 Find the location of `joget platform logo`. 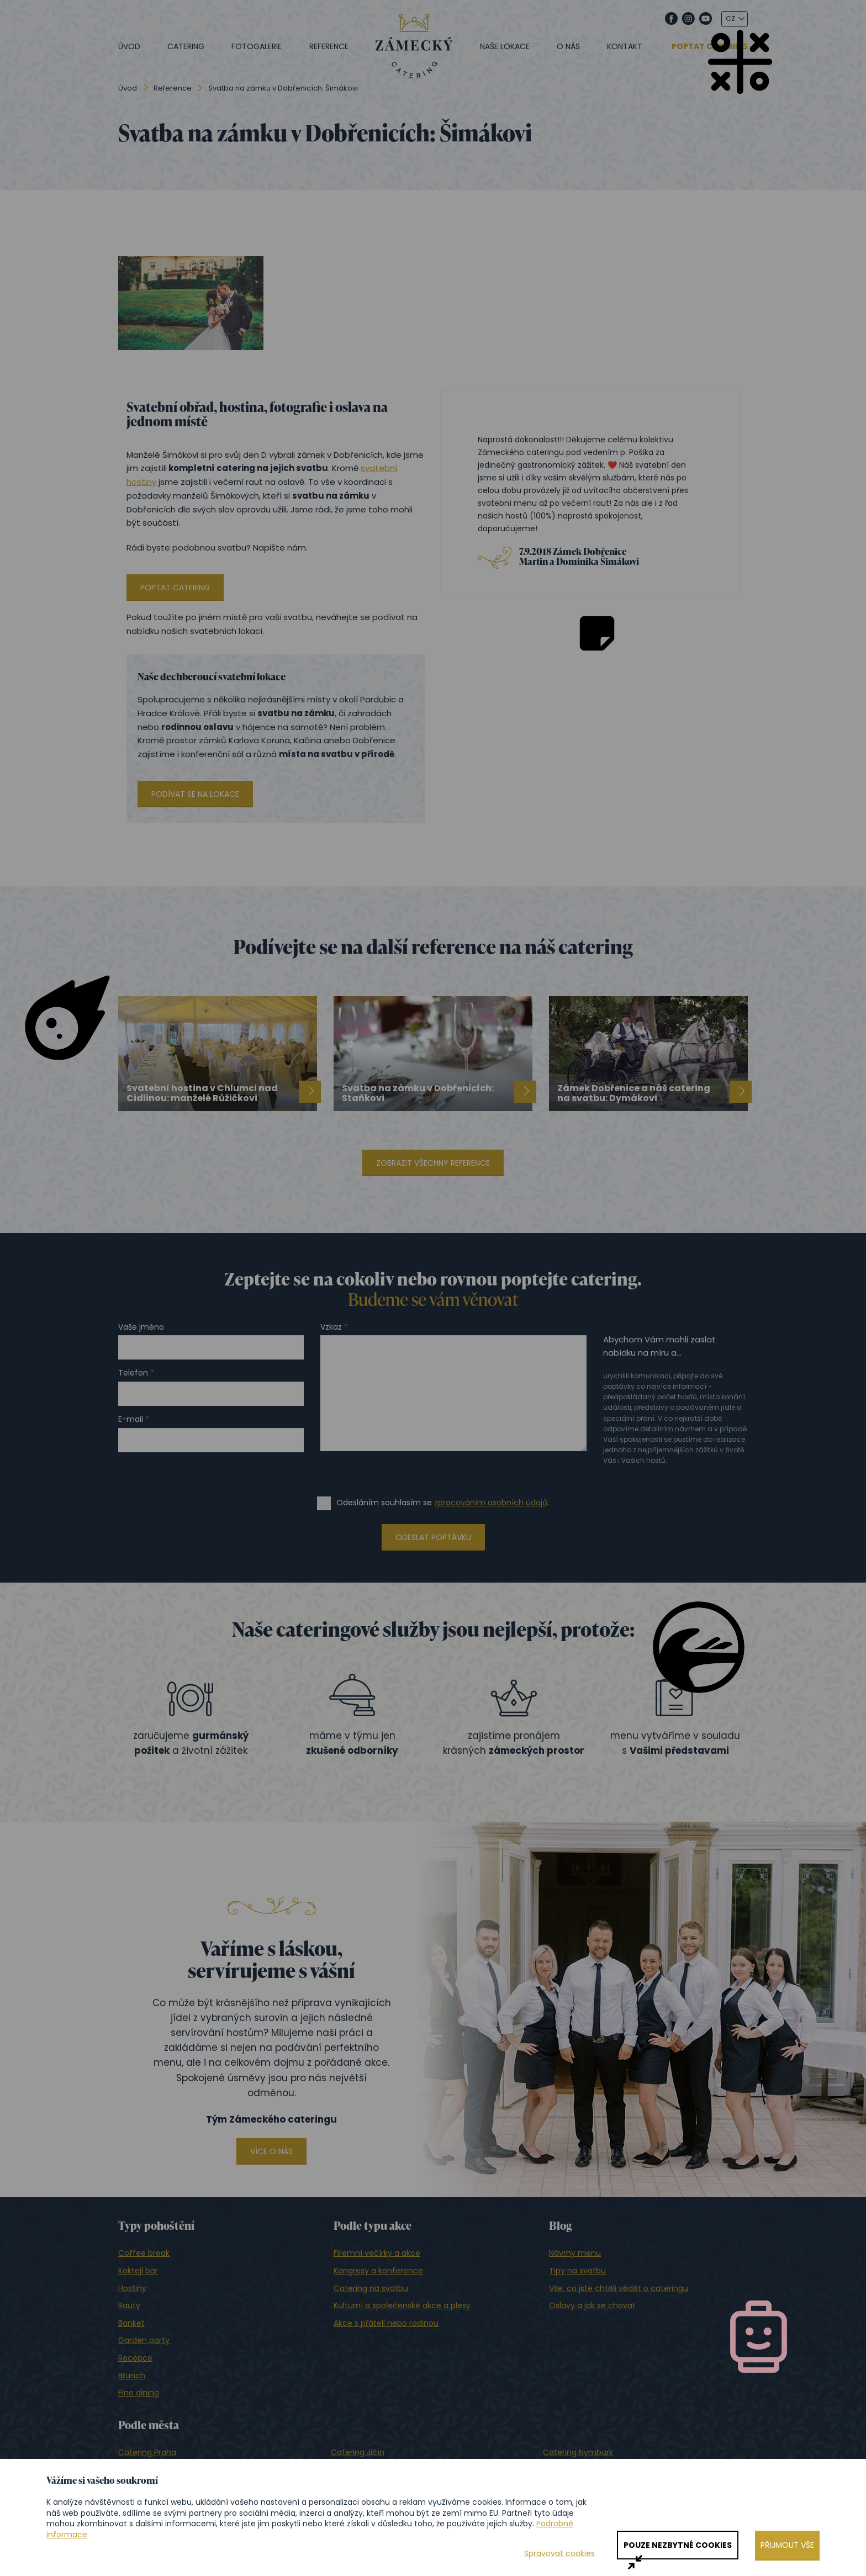

joget platform logo is located at coordinates (699, 1647).